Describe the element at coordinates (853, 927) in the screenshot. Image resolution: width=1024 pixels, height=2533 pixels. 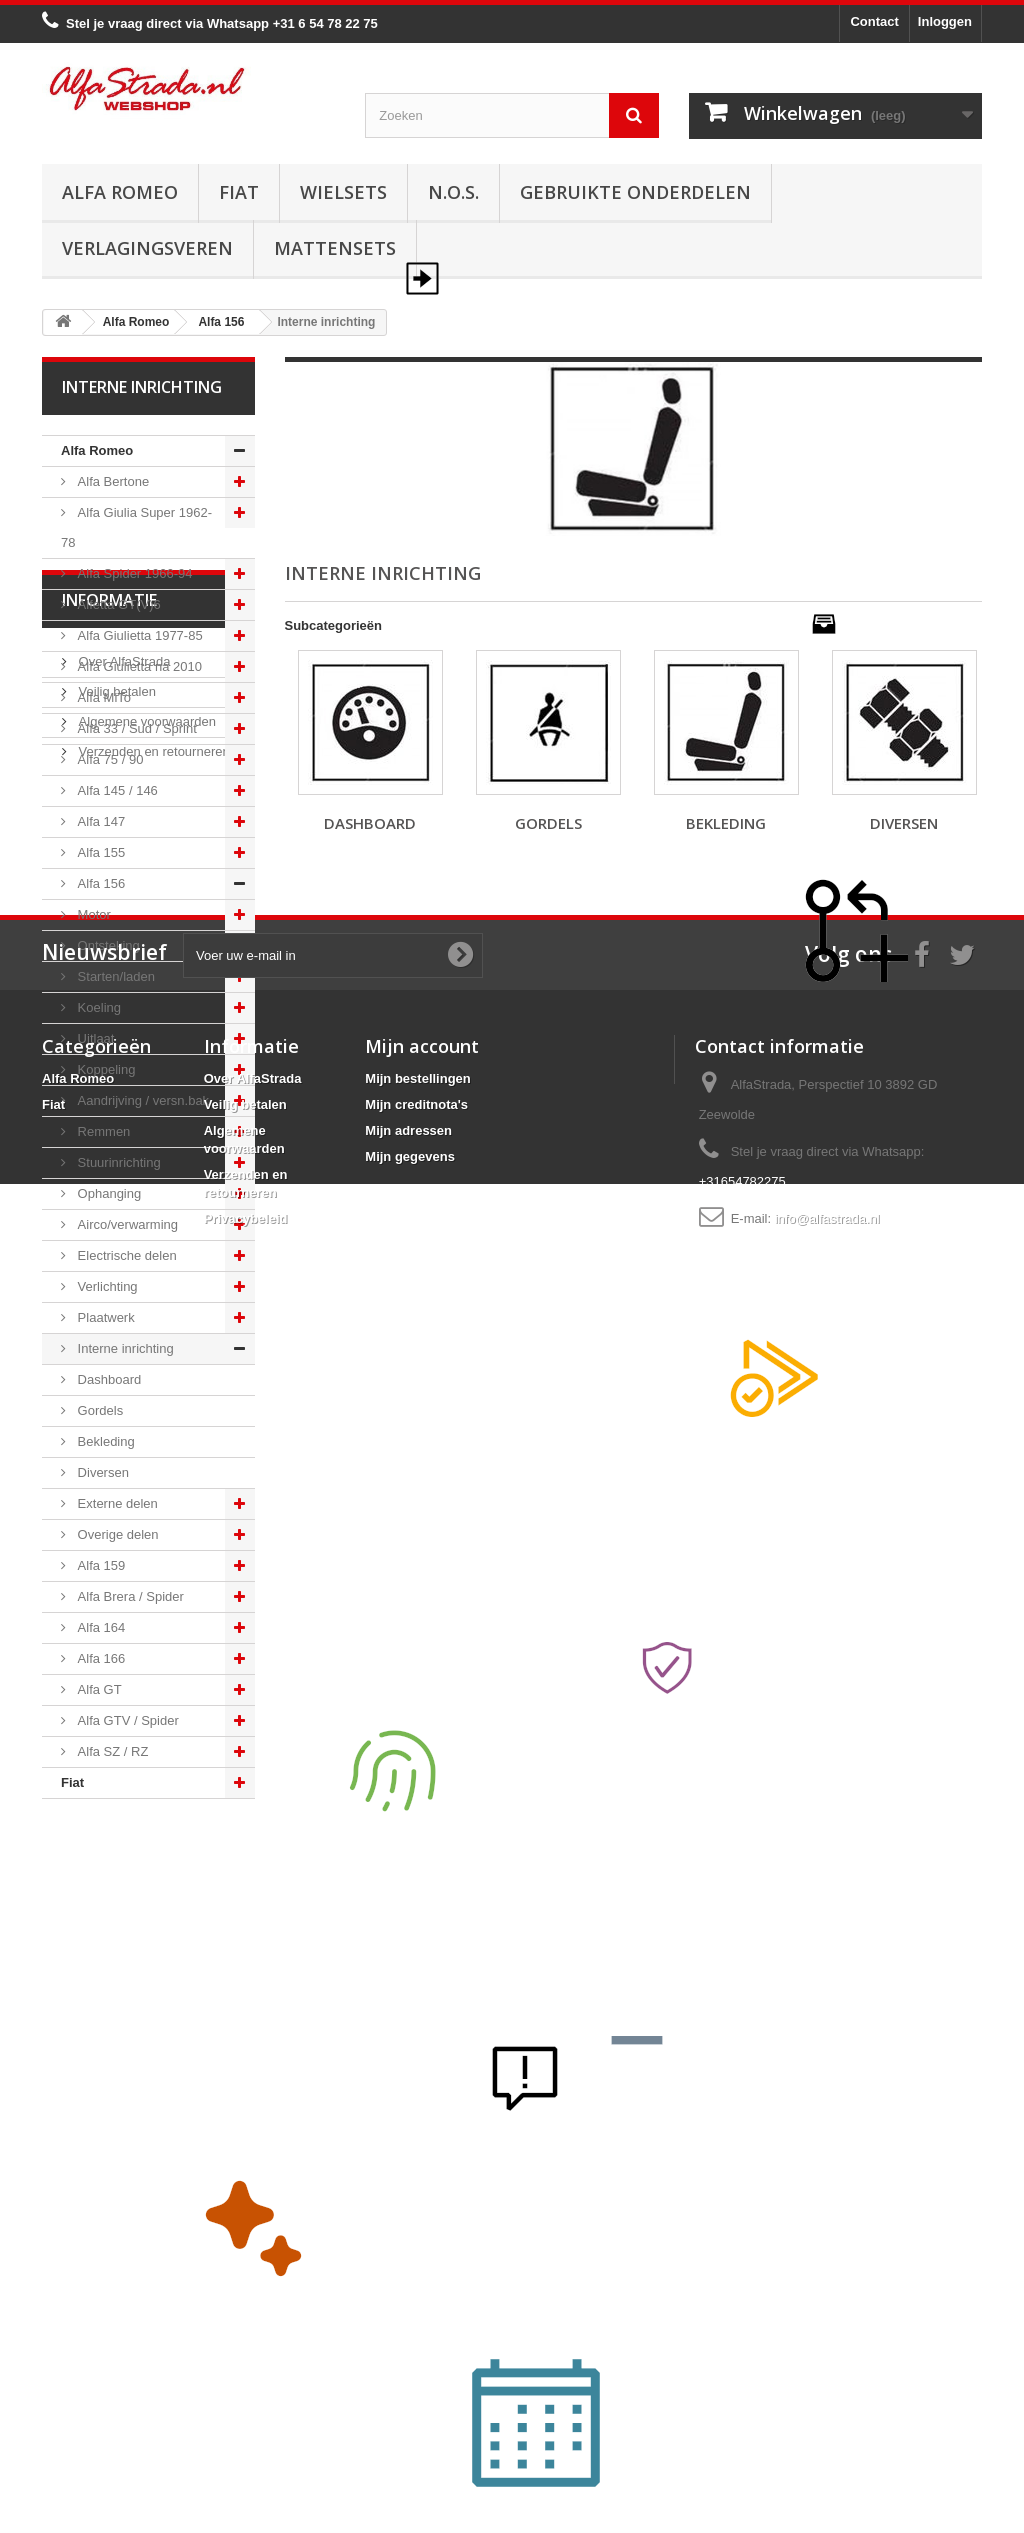
I see `create a new git pull request` at that location.